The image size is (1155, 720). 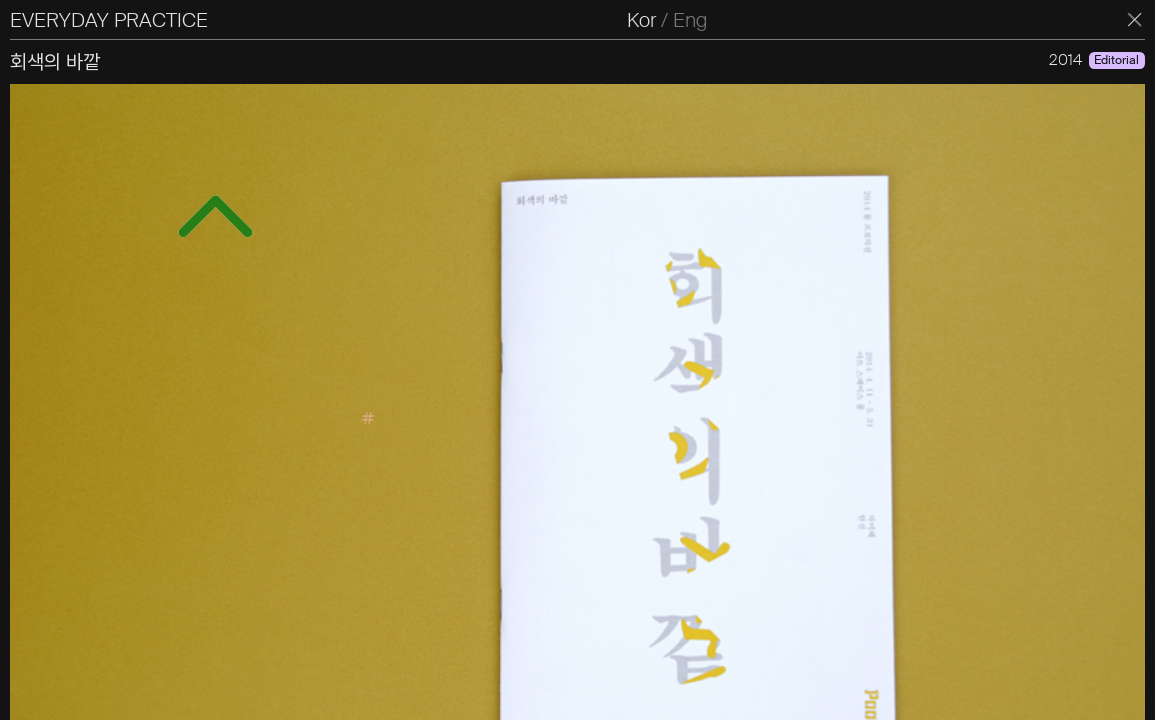 What do you see at coordinates (368, 418) in the screenshot?
I see `view or browse hashtags` at bounding box center [368, 418].